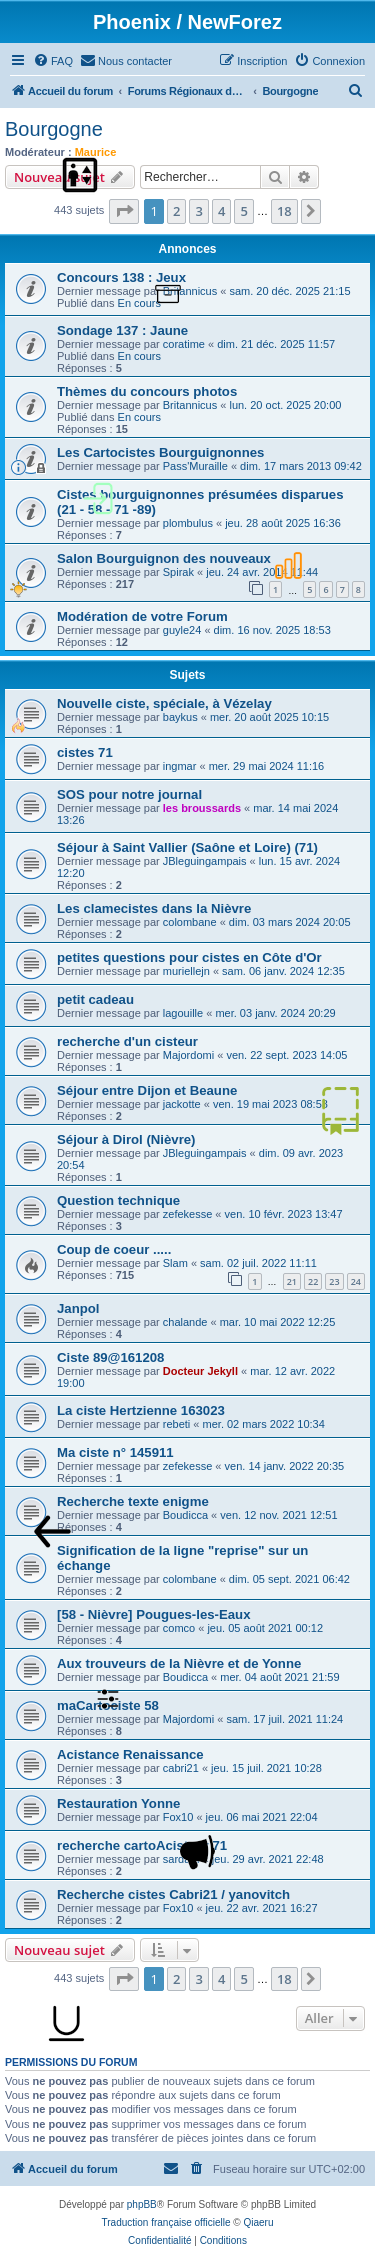  Describe the element at coordinates (288, 565) in the screenshot. I see `view analytics and statistics` at that location.